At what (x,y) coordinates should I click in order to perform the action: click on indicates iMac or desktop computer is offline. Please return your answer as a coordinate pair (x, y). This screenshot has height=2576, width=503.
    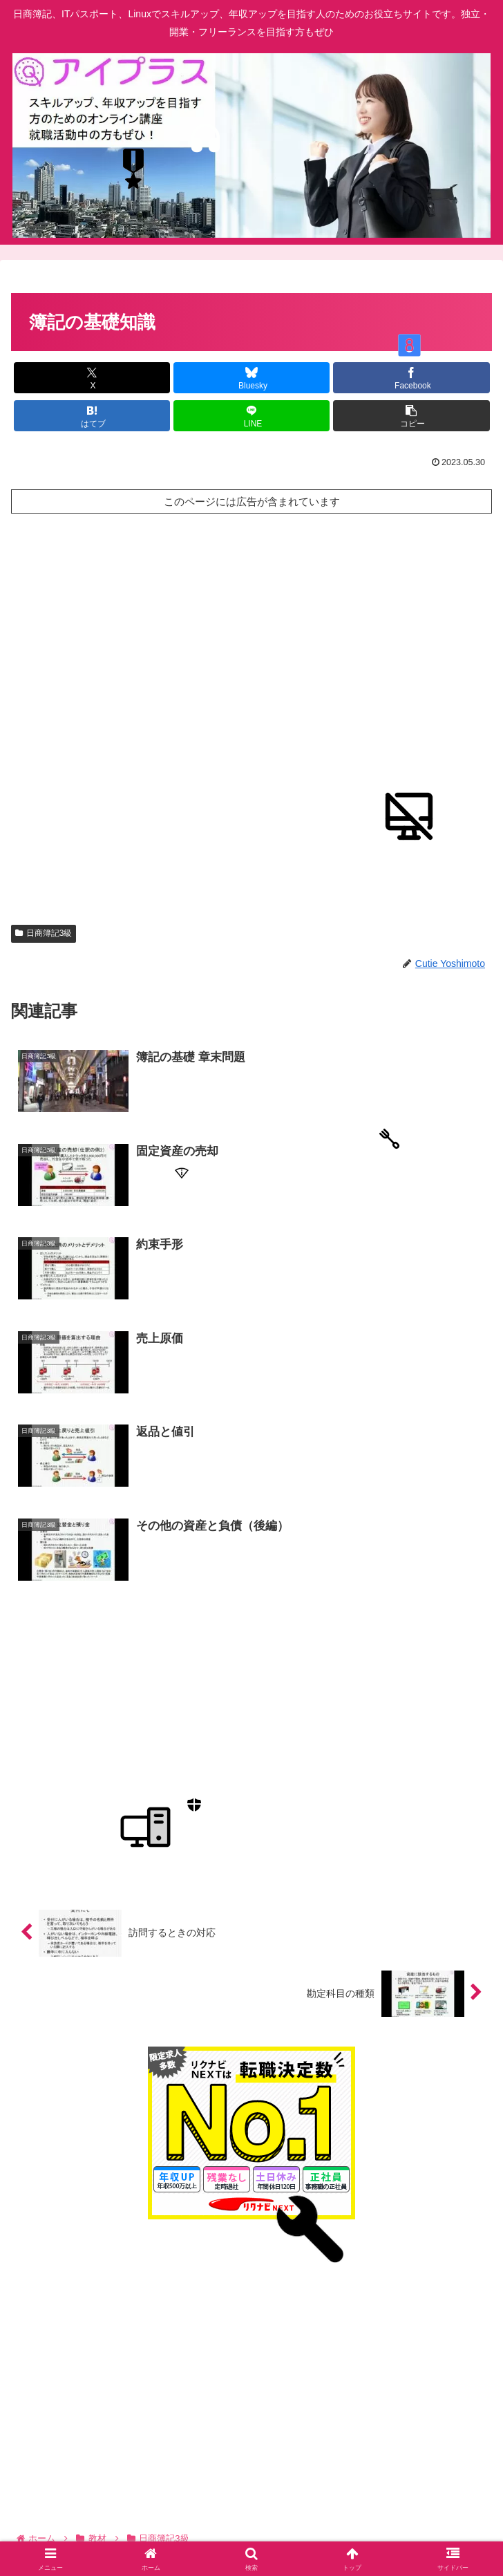
    Looking at the image, I should click on (409, 816).